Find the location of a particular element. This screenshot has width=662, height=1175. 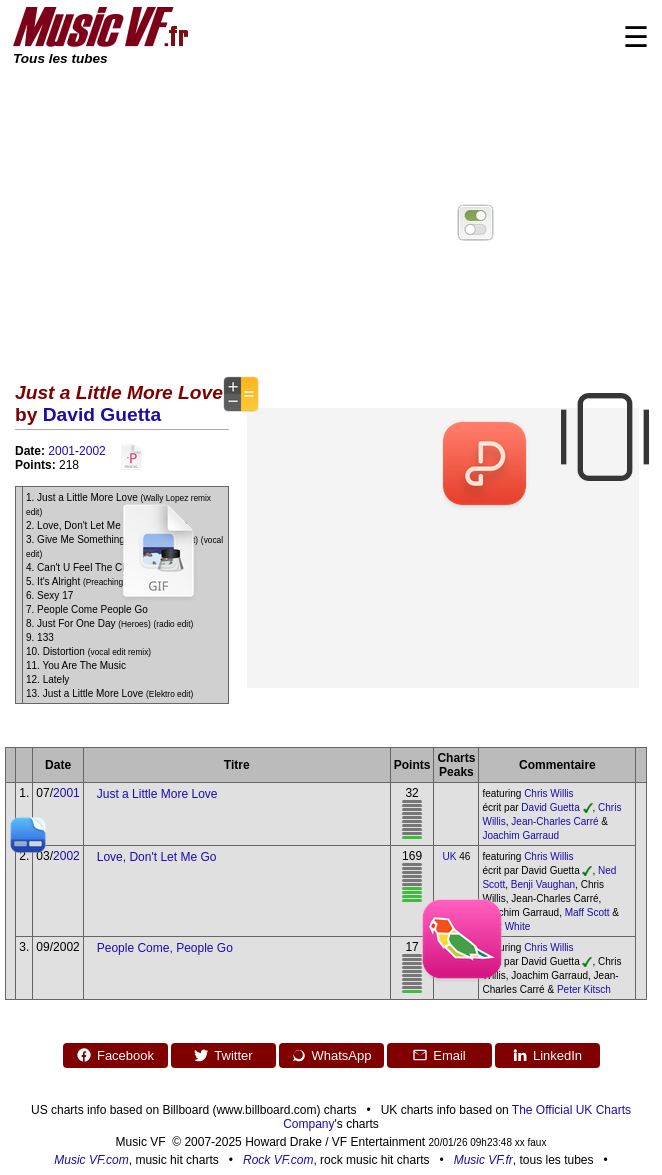

access multitasking or window management settings is located at coordinates (605, 437).